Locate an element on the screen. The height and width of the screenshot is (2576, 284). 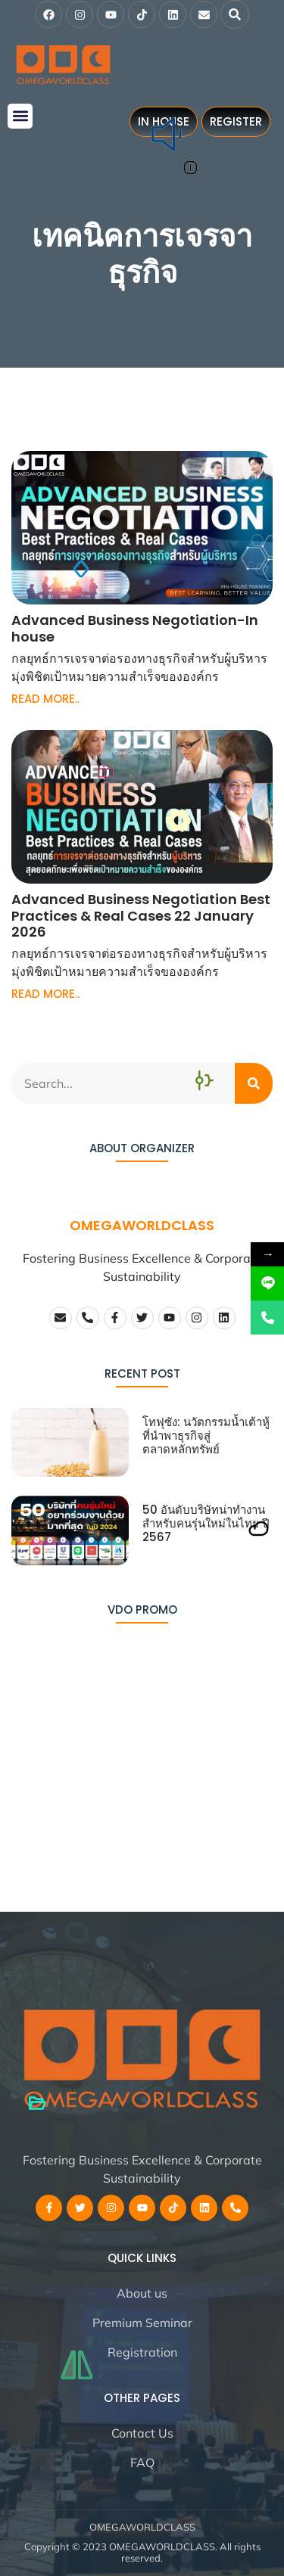
go back to the previous screen is located at coordinates (236, 789).